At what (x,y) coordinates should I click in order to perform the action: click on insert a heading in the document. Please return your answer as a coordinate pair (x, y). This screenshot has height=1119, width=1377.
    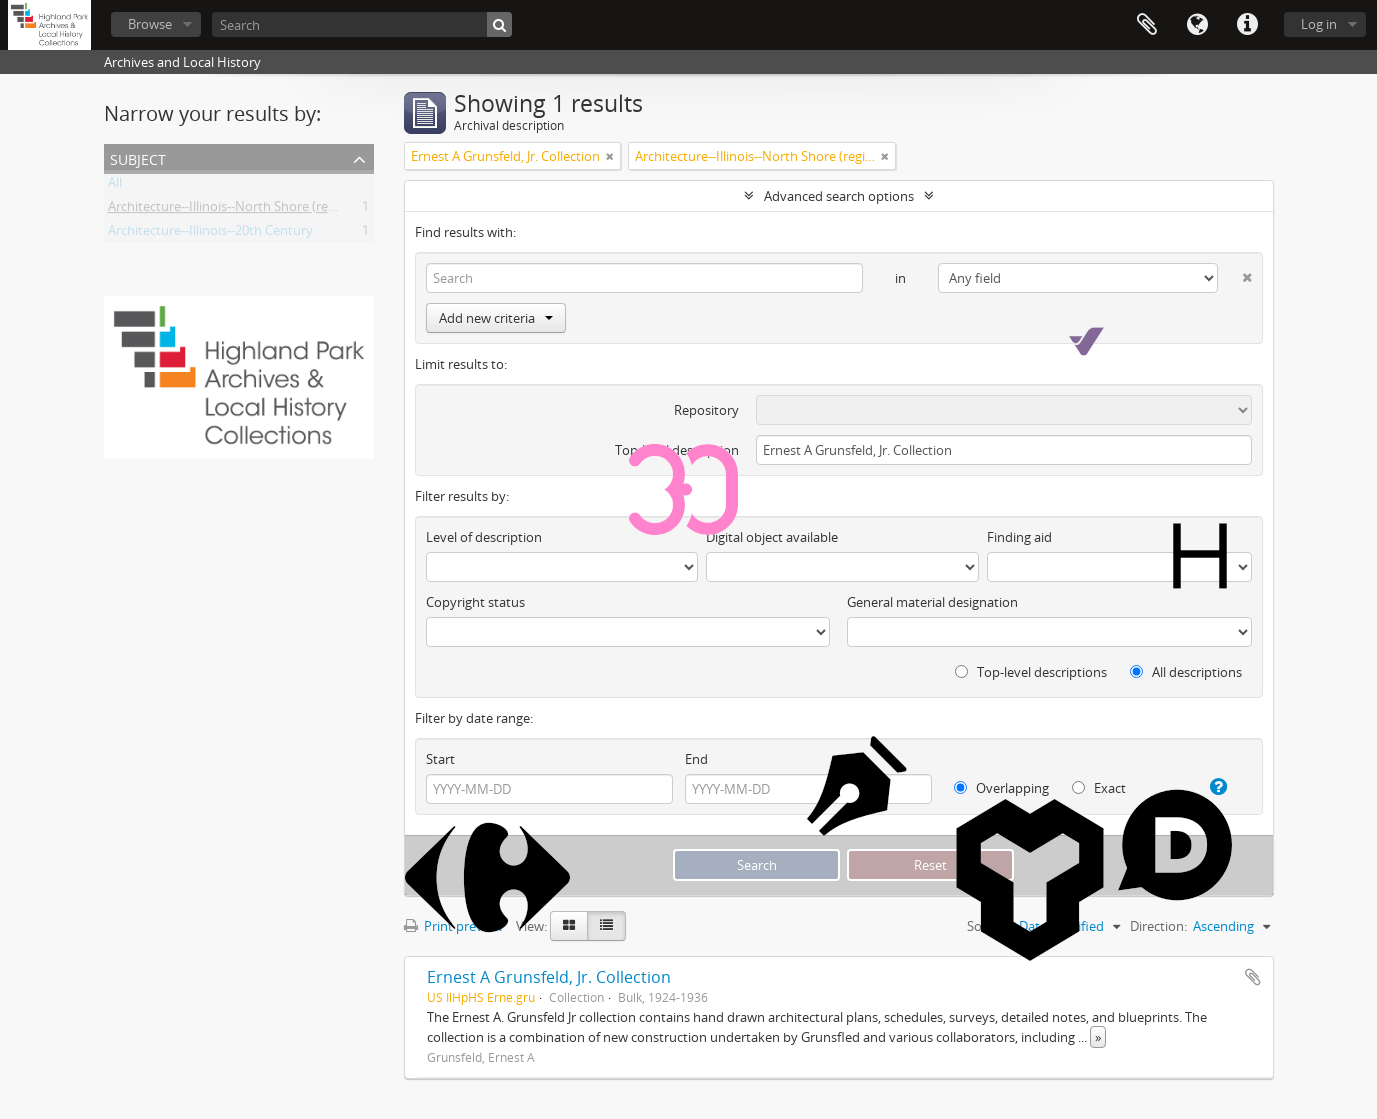
    Looking at the image, I should click on (1200, 554).